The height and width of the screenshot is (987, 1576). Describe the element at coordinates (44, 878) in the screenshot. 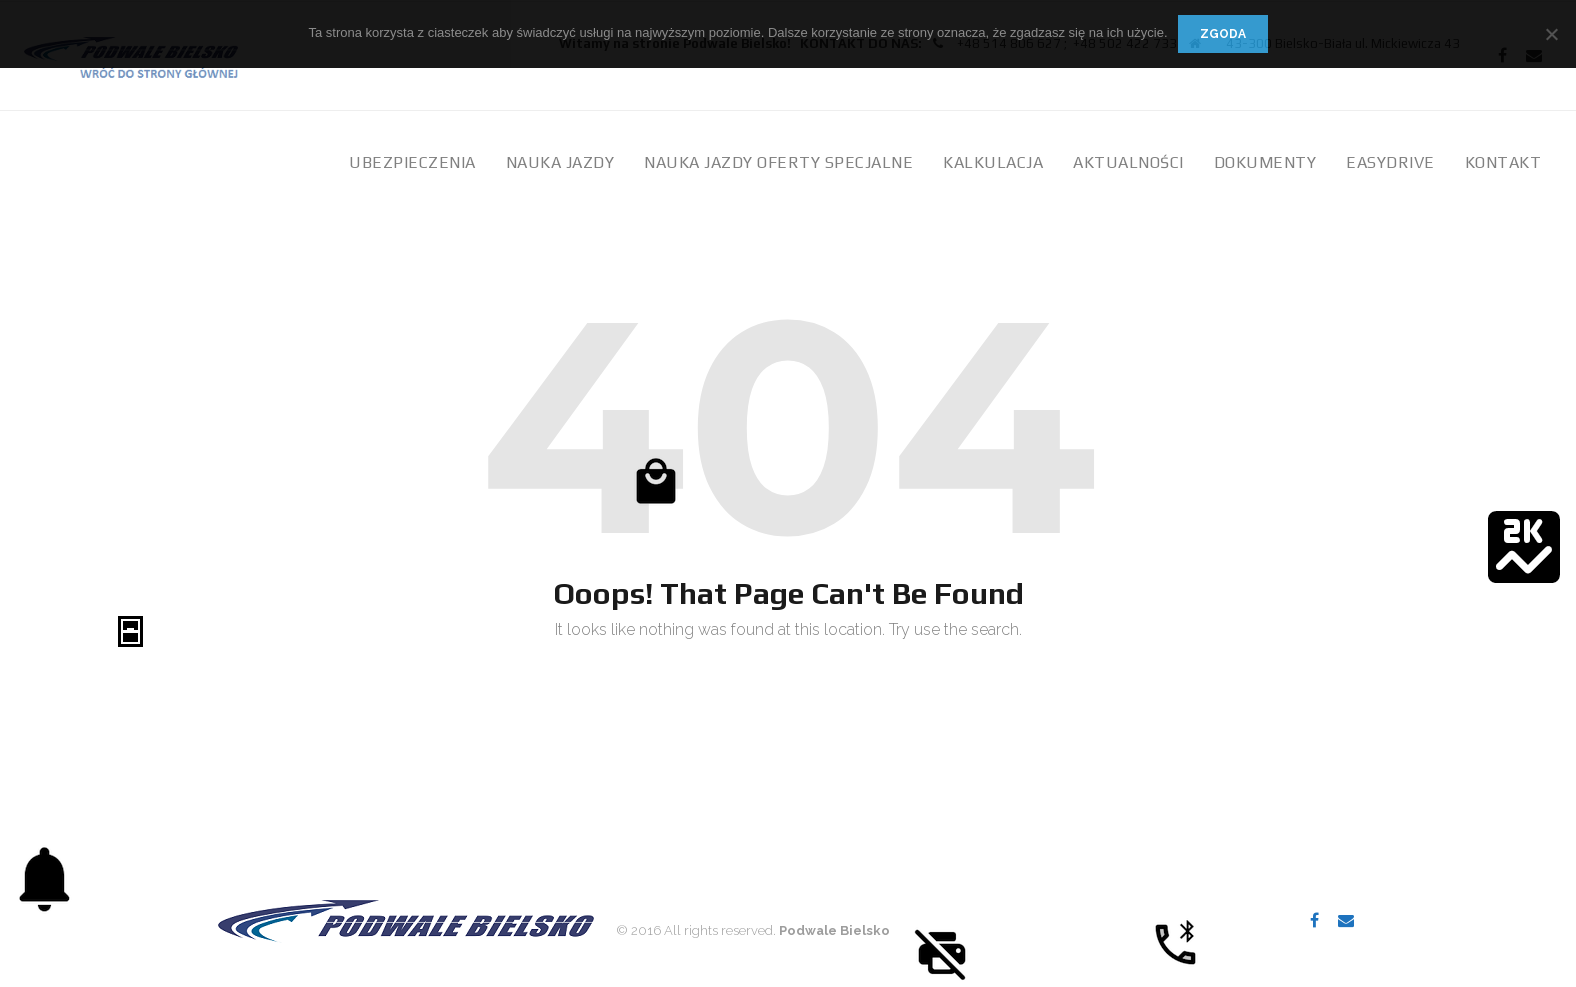

I see `view your notifications` at that location.